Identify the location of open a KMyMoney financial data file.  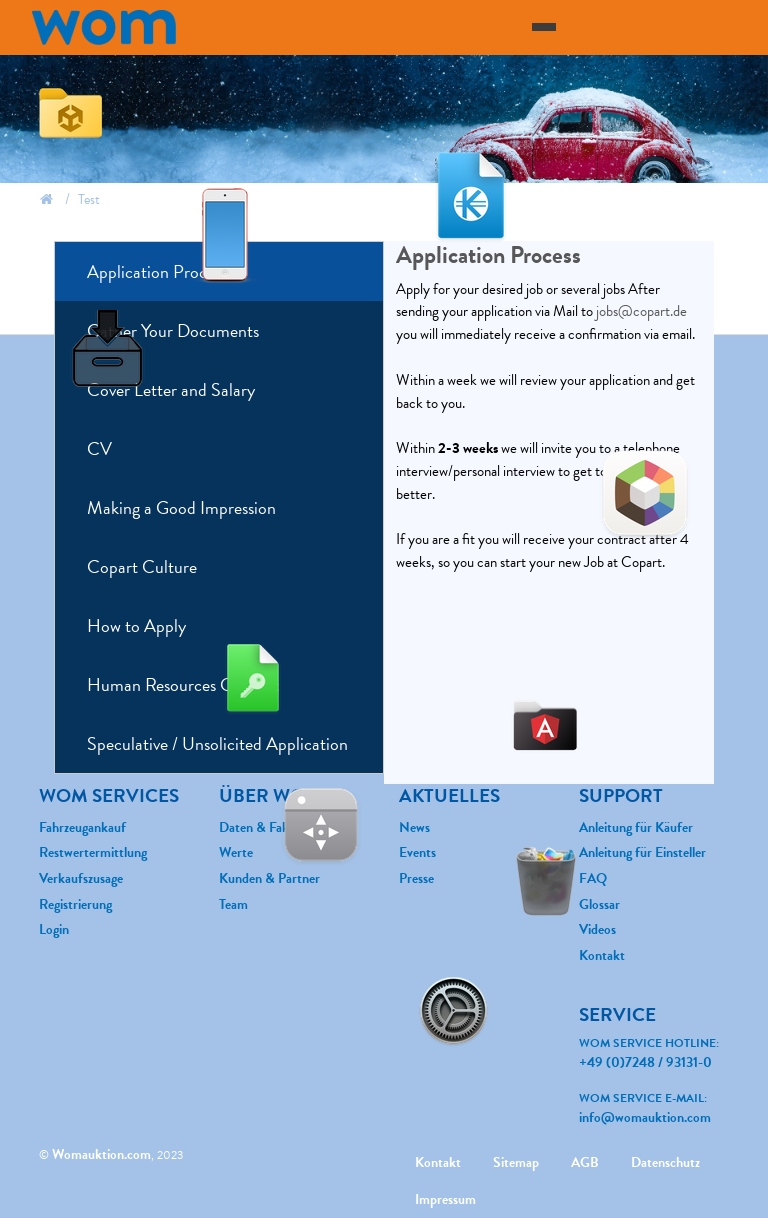
(471, 197).